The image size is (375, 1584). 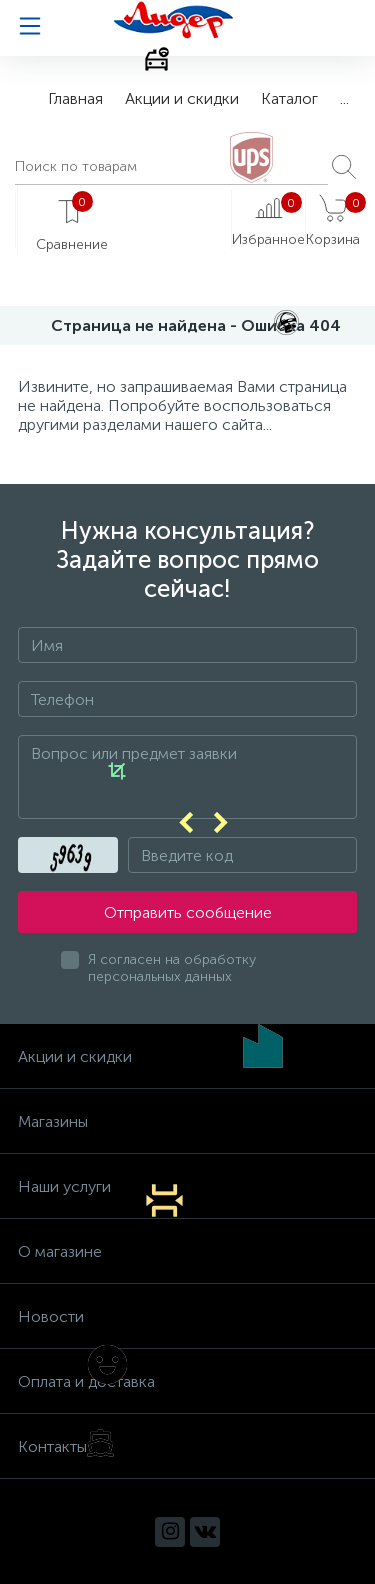 I want to click on add an emoji or reaction, so click(x=107, y=1364).